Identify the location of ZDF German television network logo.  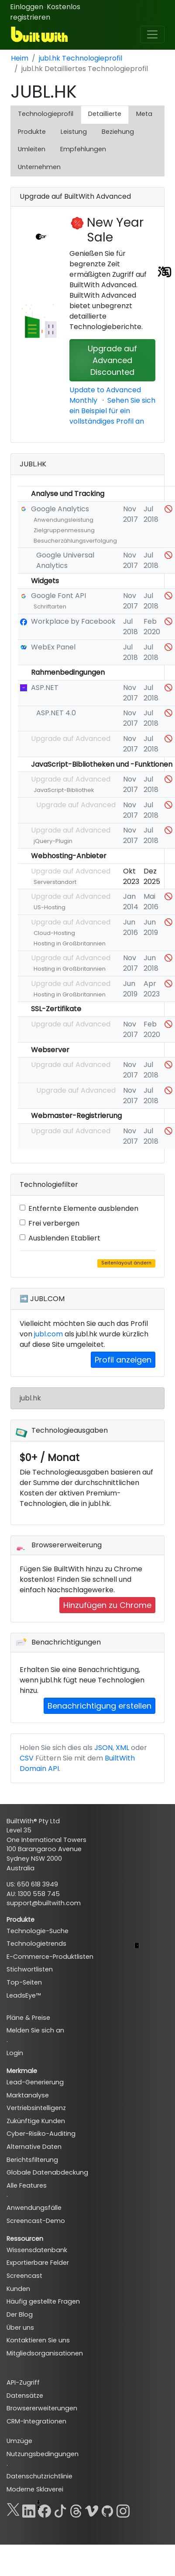
(41, 237).